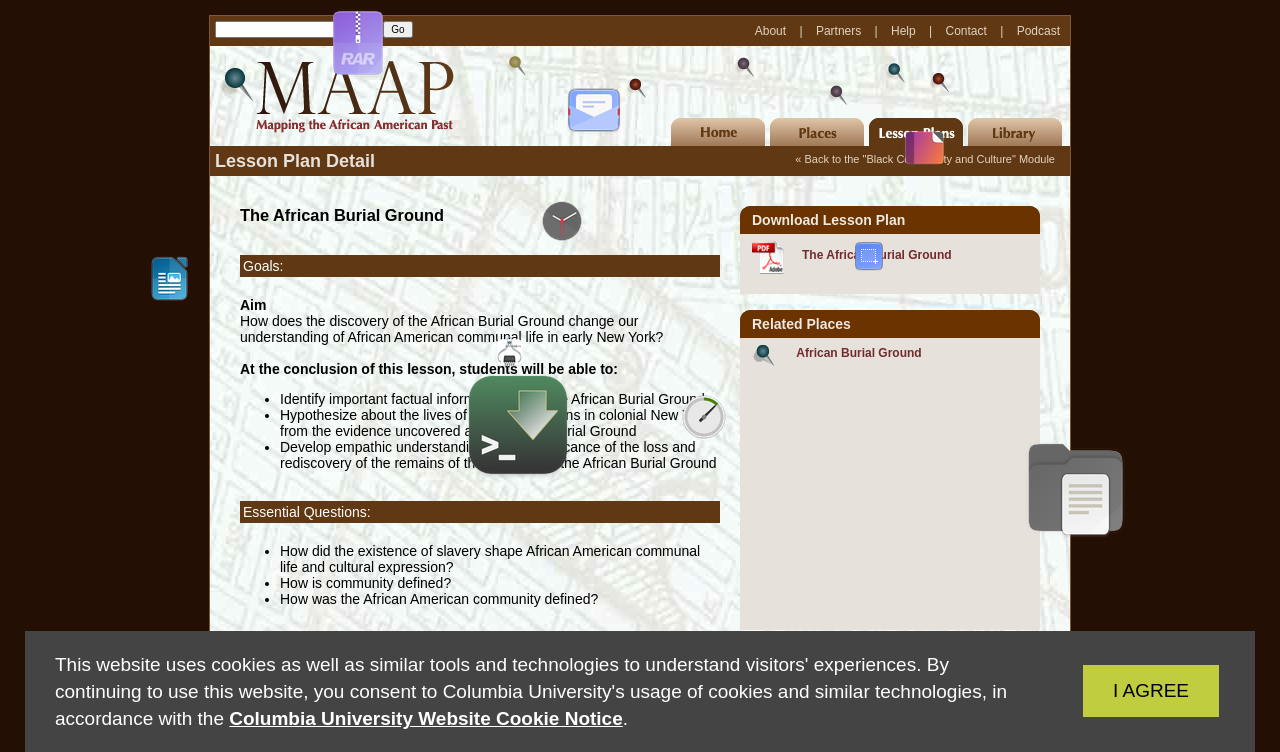 The width and height of the screenshot is (1280, 752). I want to click on open the clocks app, so click(562, 221).